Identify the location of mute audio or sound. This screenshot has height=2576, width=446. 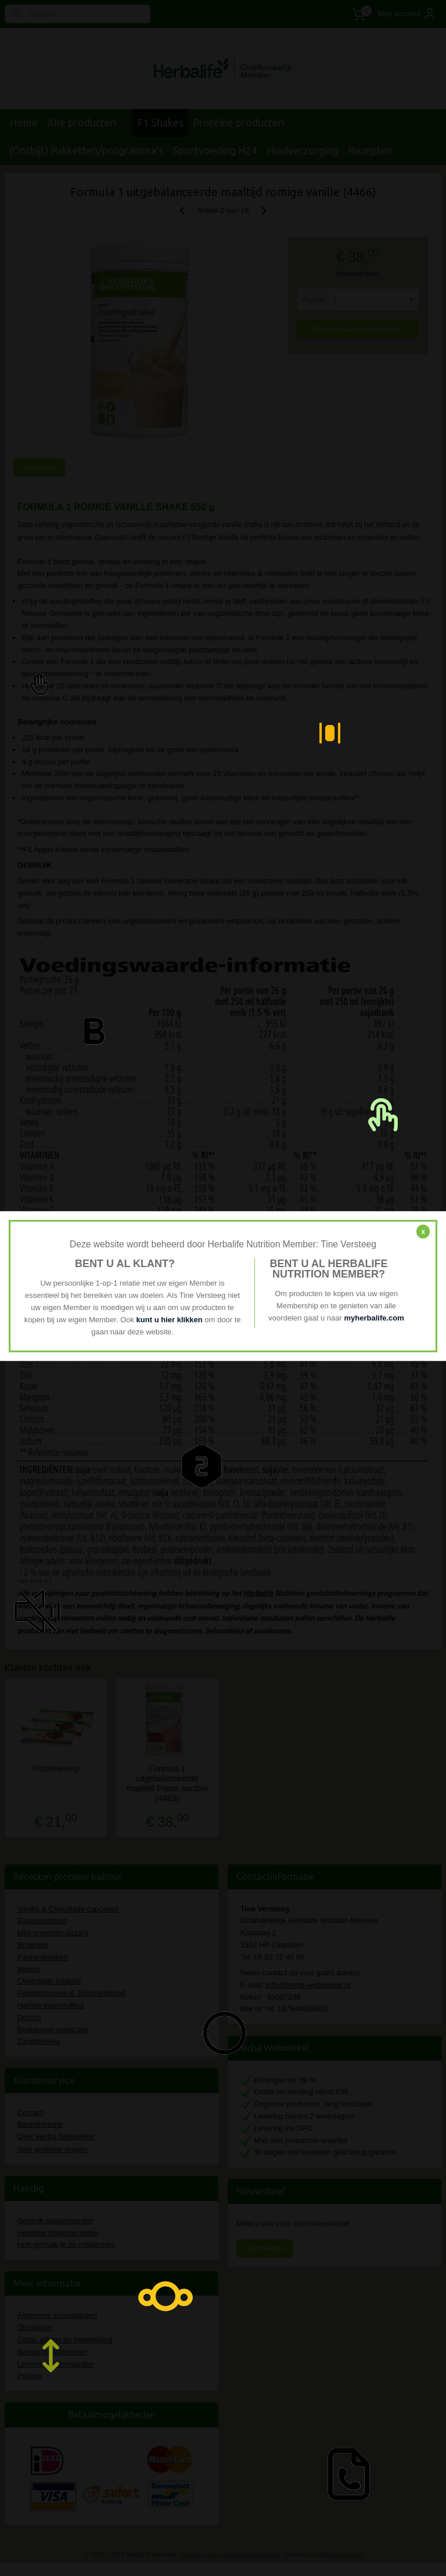
(36, 1611).